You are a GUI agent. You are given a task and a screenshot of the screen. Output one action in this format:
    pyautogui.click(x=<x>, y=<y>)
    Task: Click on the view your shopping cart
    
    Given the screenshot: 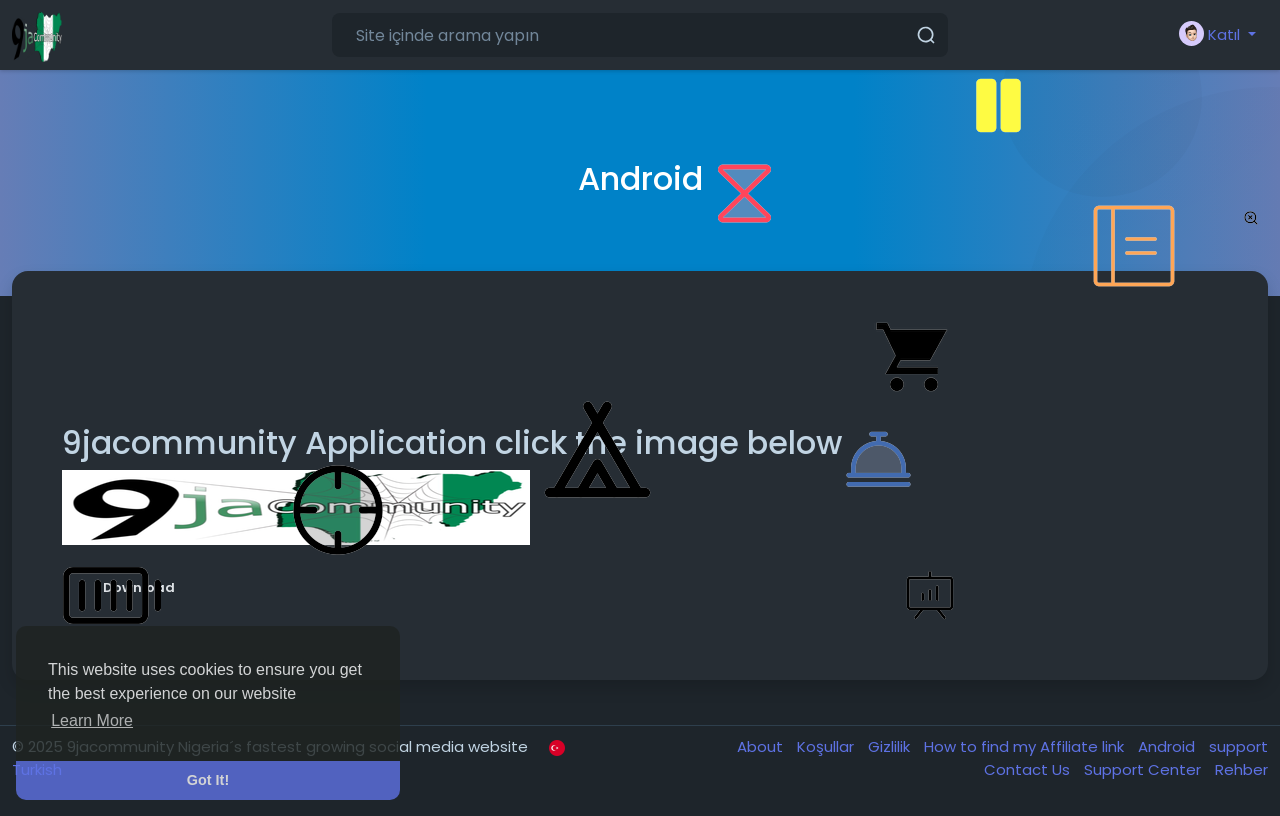 What is the action you would take?
    pyautogui.click(x=914, y=357)
    